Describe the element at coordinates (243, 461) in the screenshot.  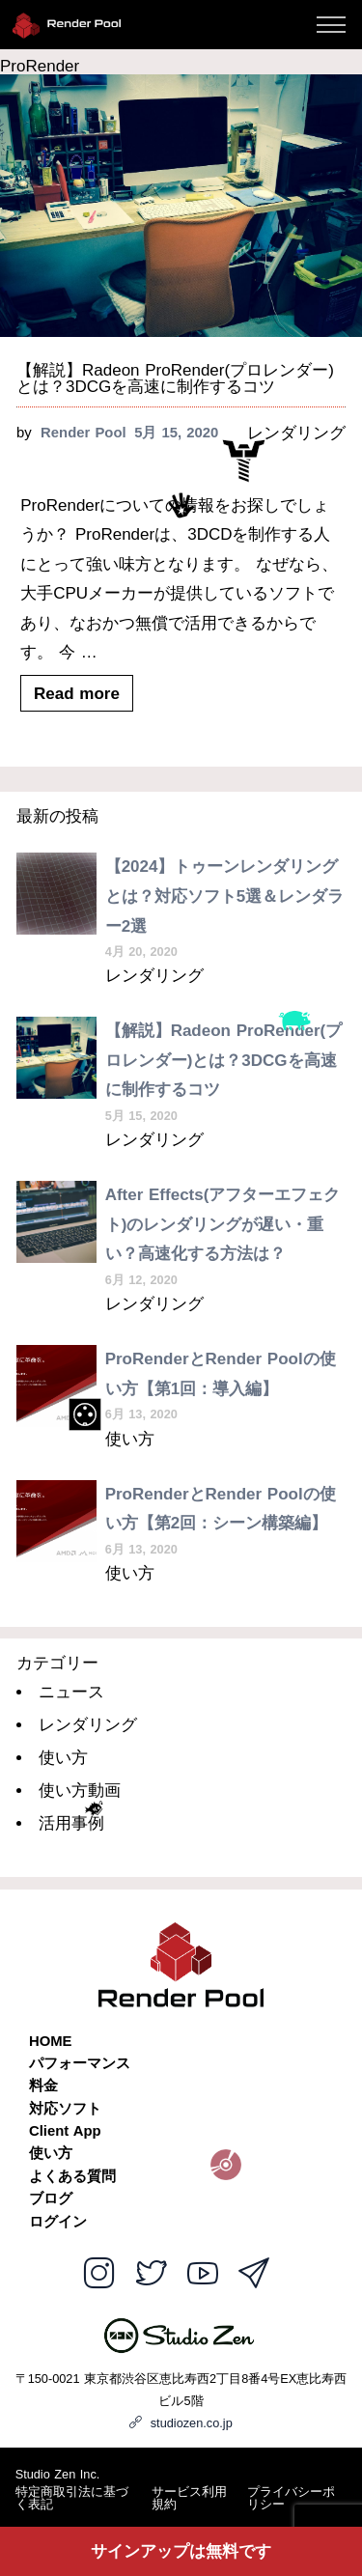
I see `ancient or antique hardware item in inventory` at that location.